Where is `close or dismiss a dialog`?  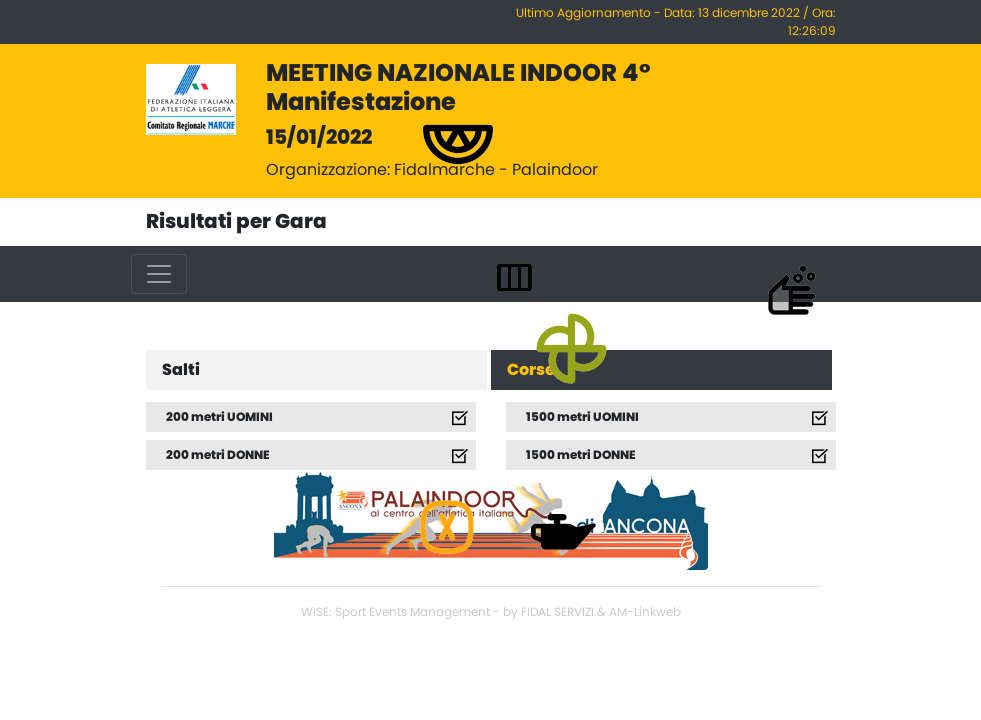 close or dismiss a dialog is located at coordinates (447, 527).